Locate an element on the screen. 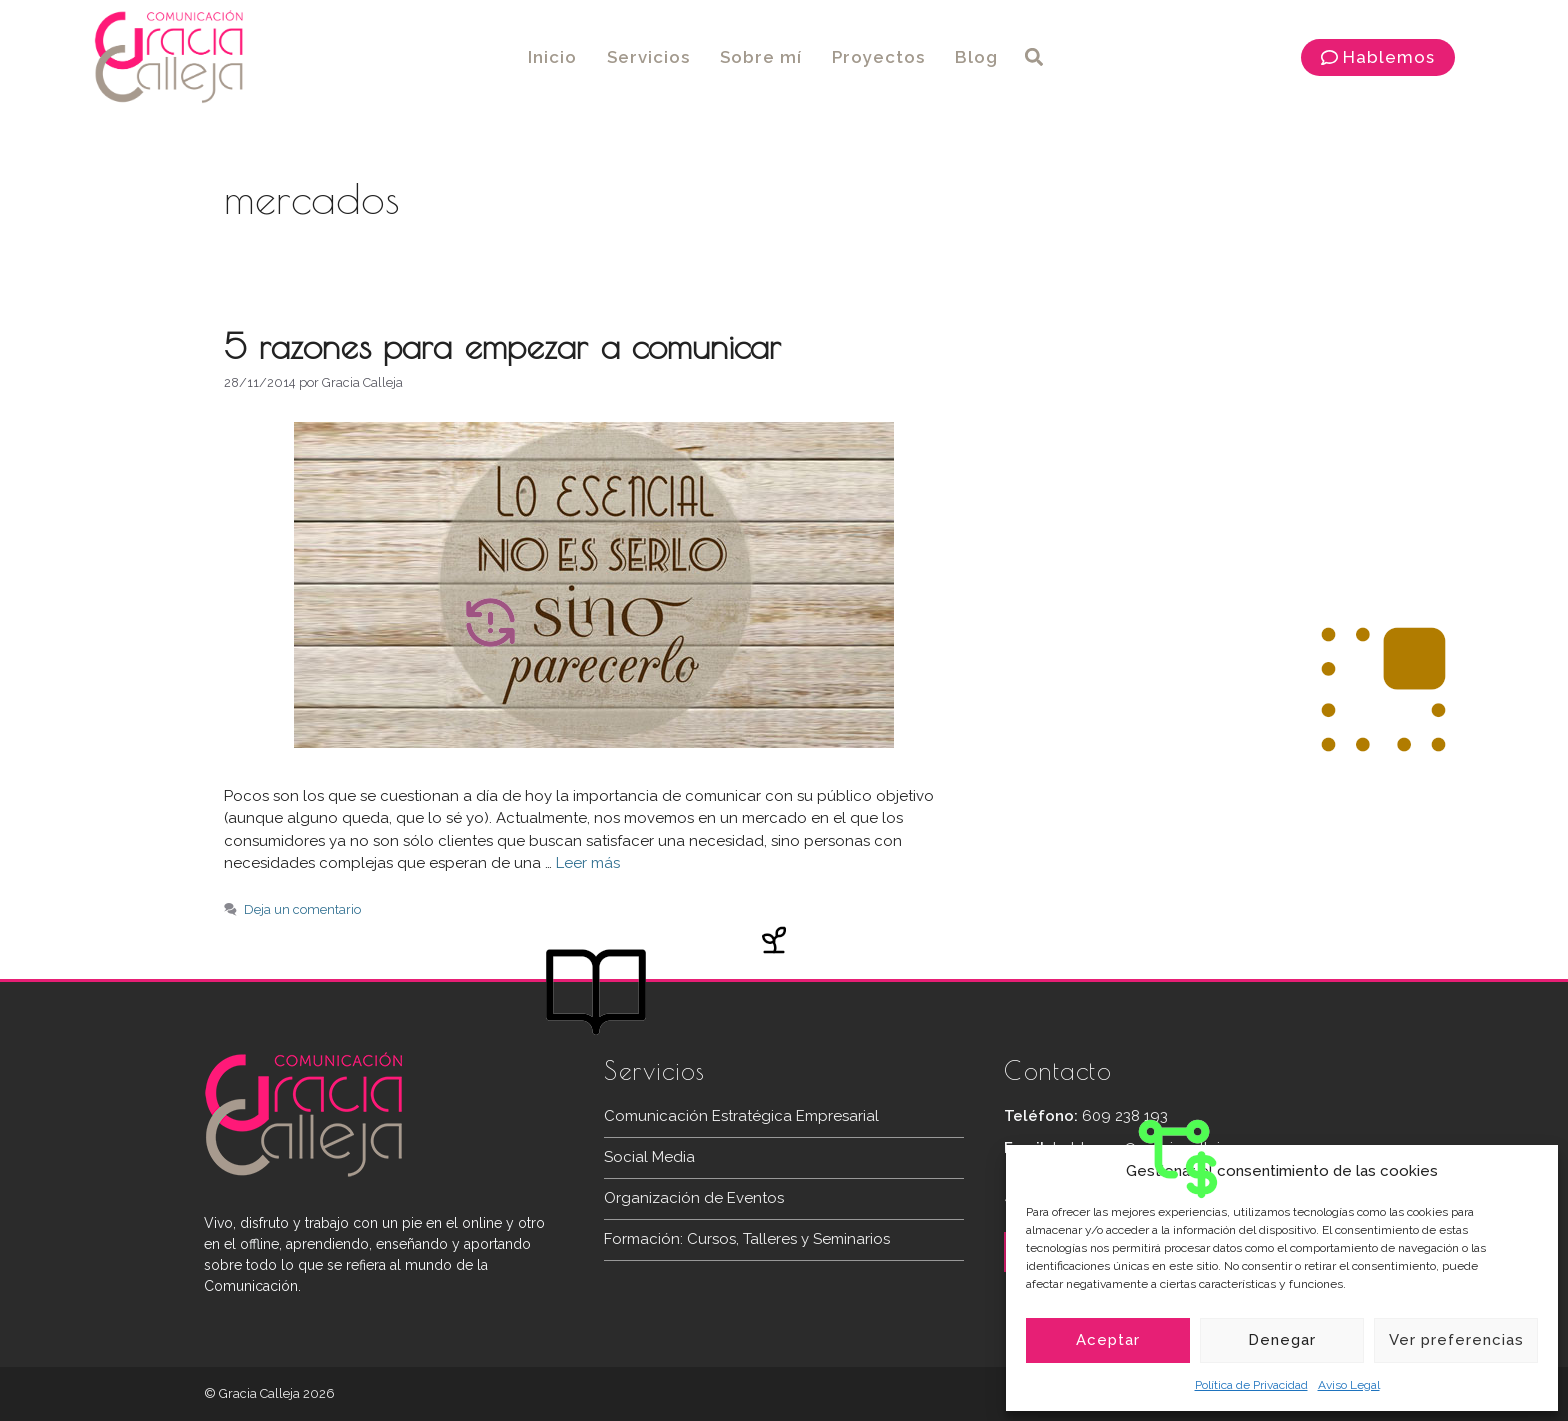 This screenshot has height=1421, width=1568. align element to top-right corner is located at coordinates (1383, 689).